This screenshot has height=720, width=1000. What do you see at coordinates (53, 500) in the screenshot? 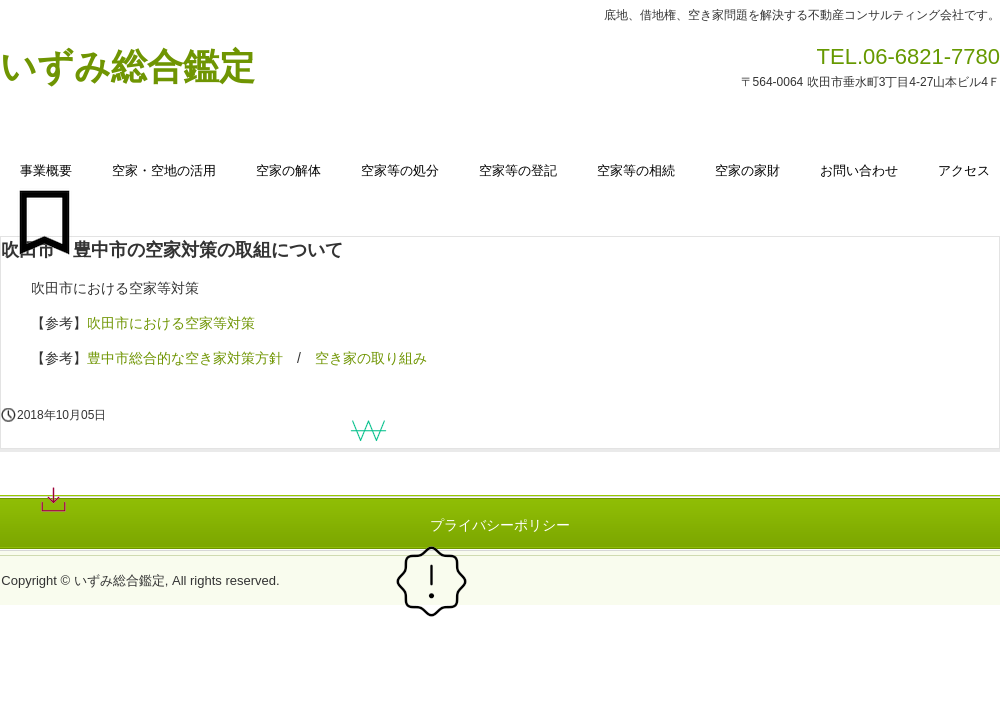
I see `download a file` at bounding box center [53, 500].